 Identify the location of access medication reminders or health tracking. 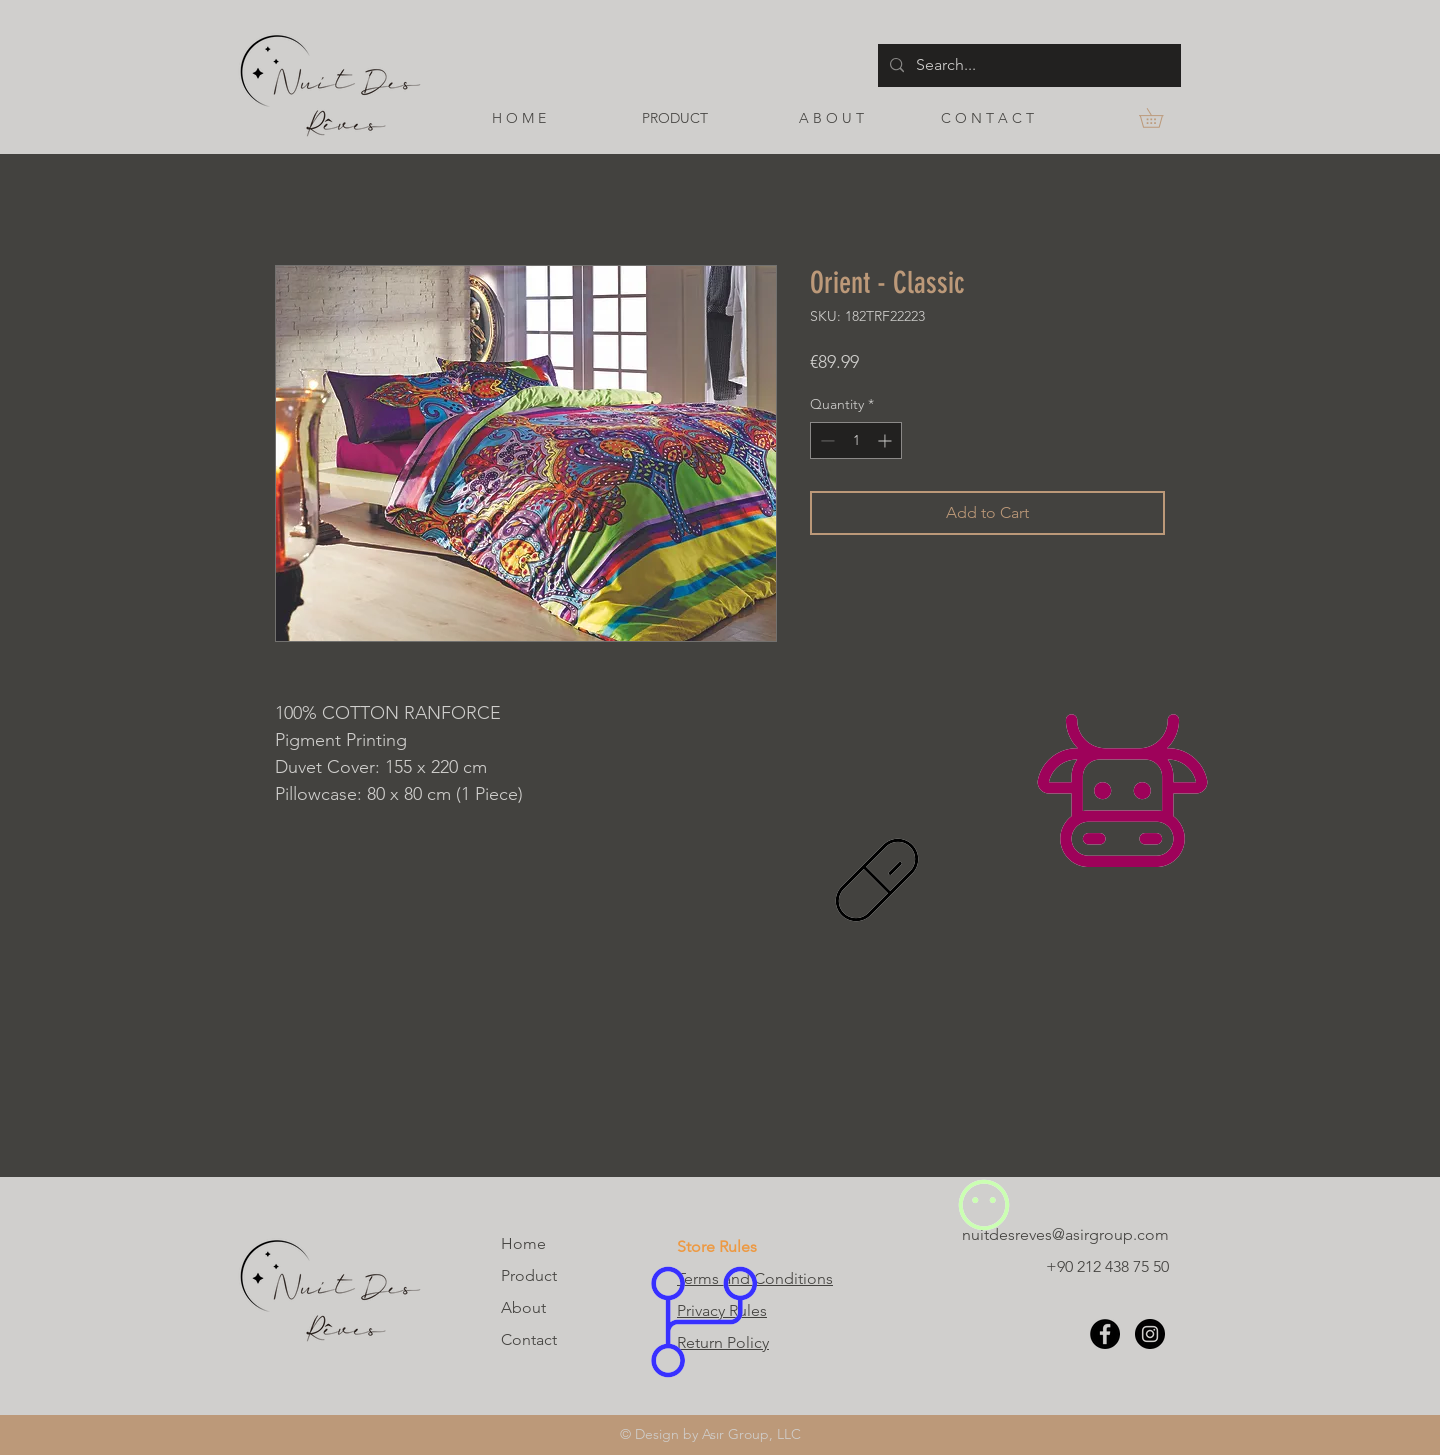
(877, 880).